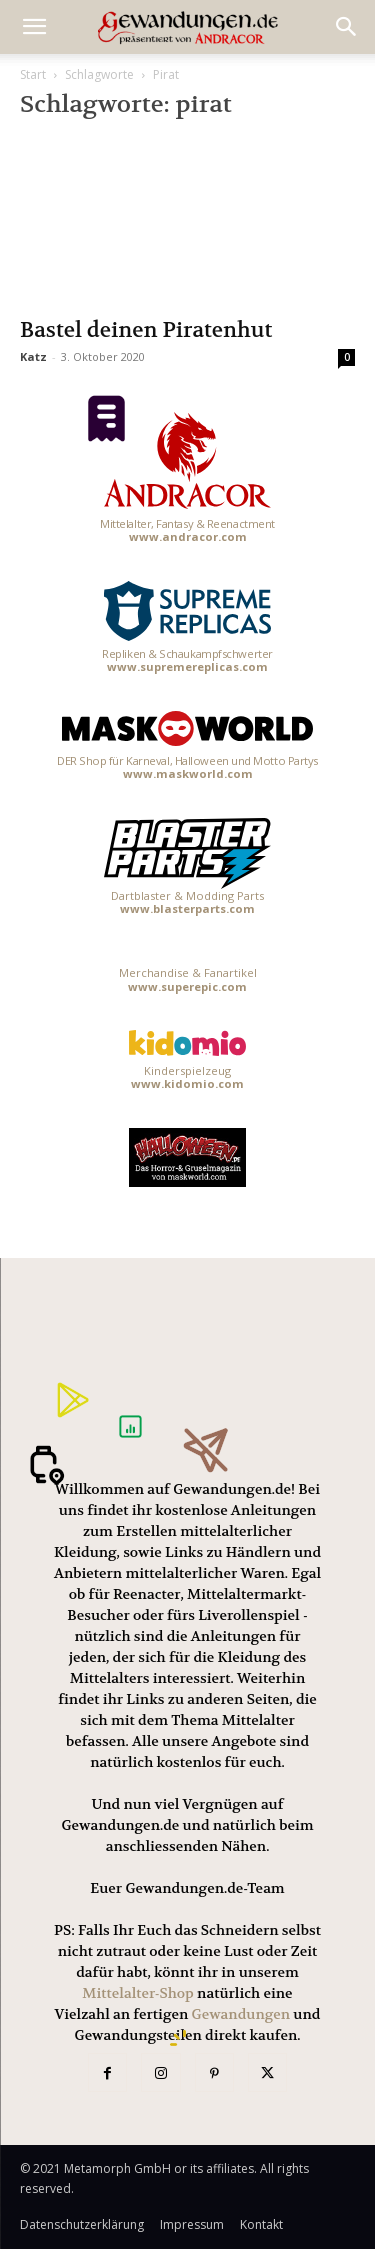  Describe the element at coordinates (43, 1464) in the screenshot. I see `view smartwatch location` at that location.